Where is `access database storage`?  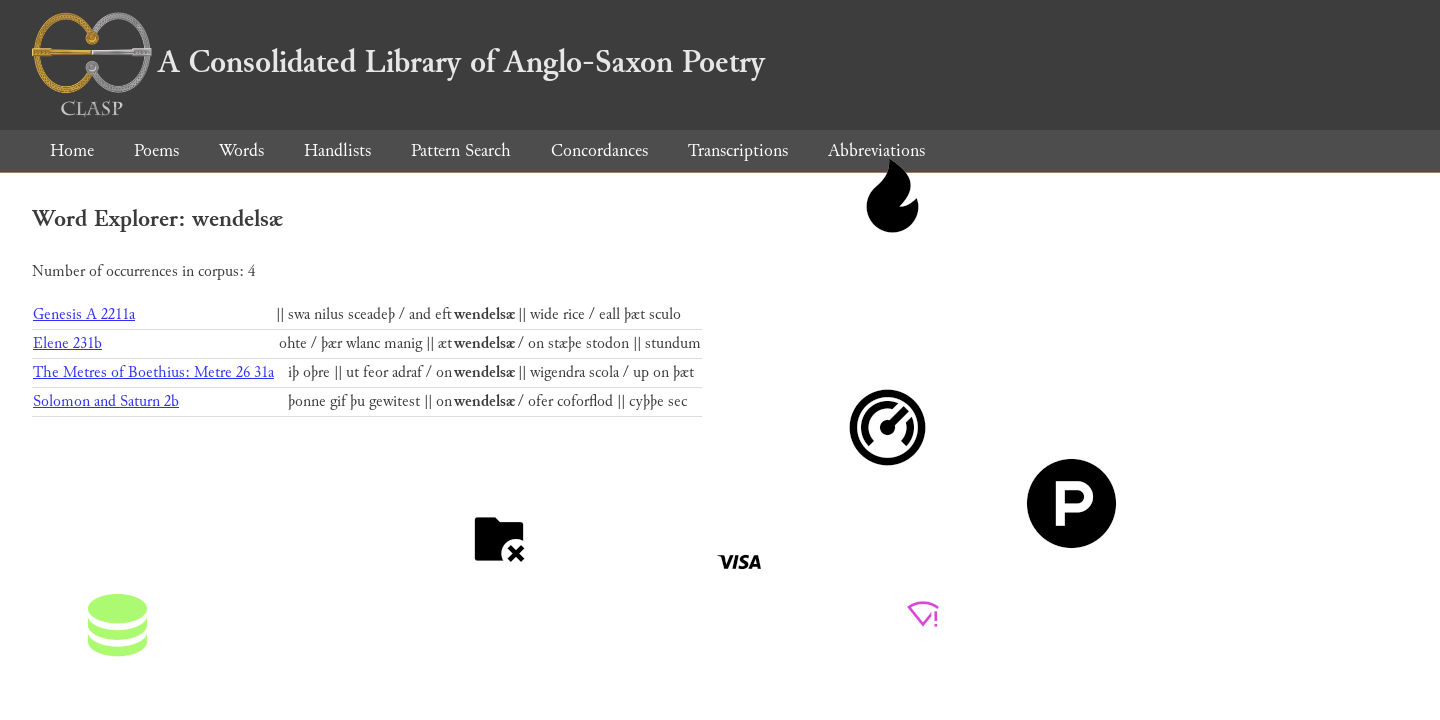
access database storage is located at coordinates (117, 623).